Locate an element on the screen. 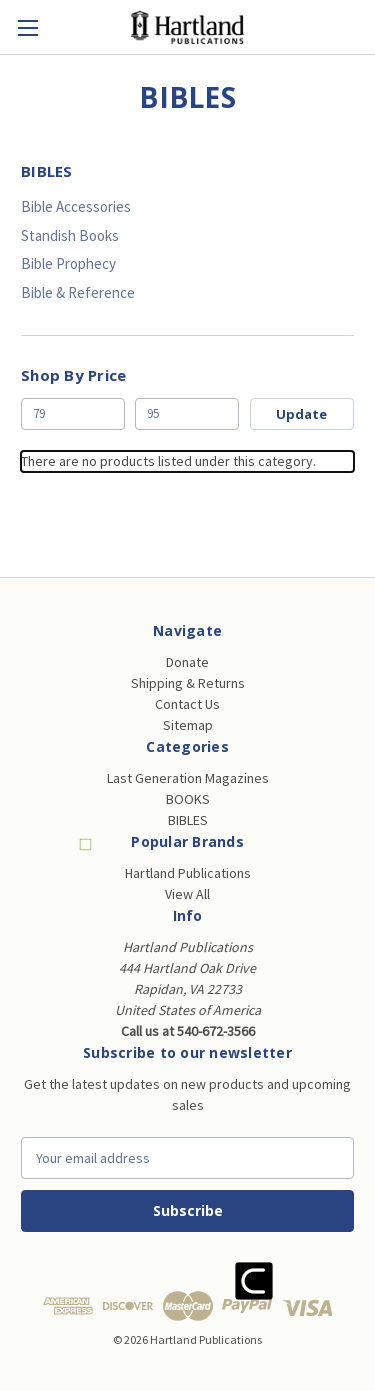  stop media playback is located at coordinates (85, 844).